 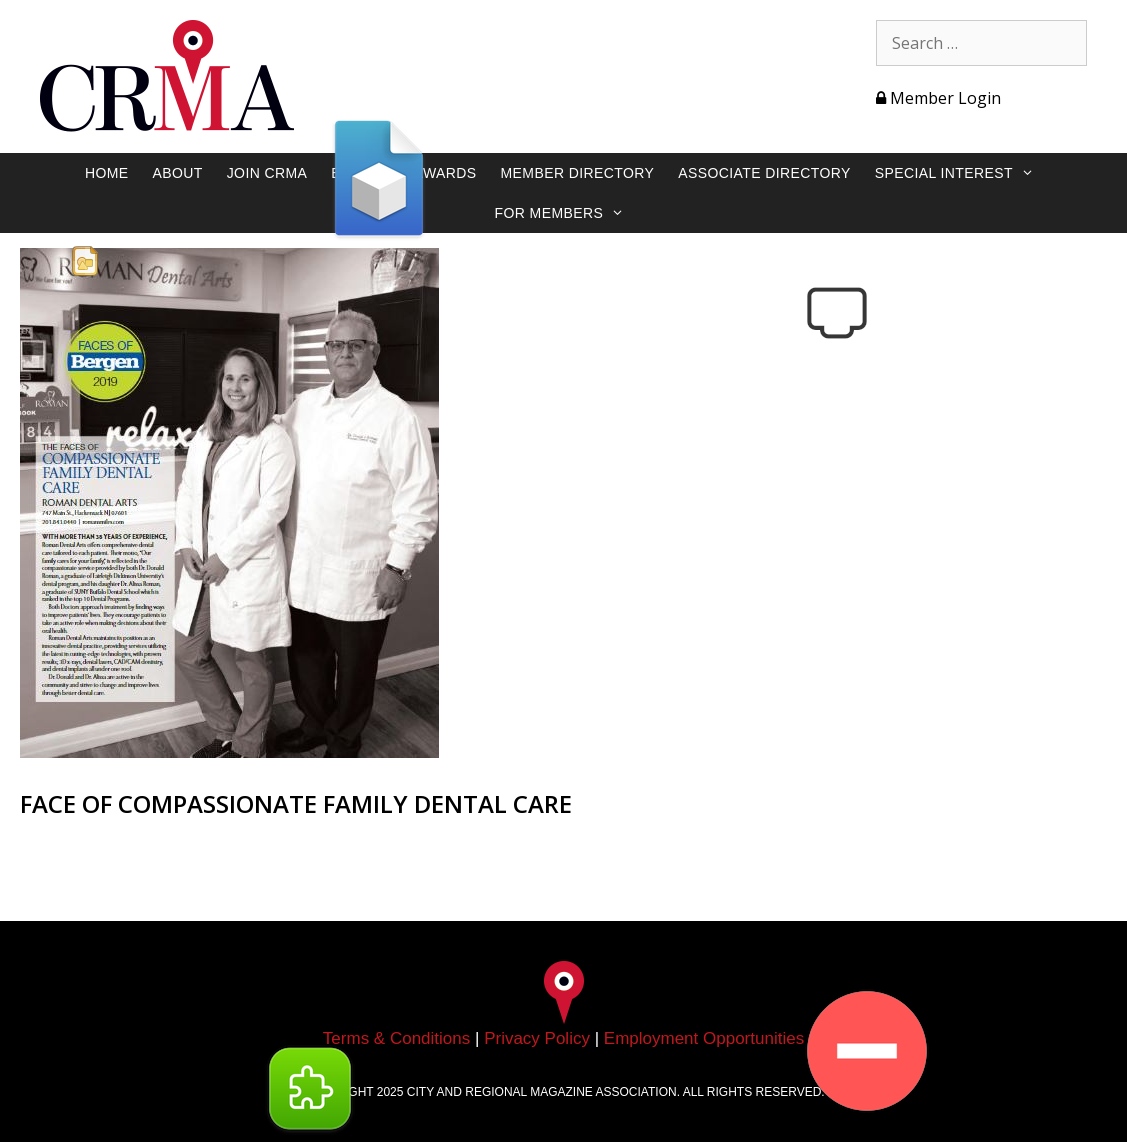 I want to click on access network or system preferences, so click(x=837, y=313).